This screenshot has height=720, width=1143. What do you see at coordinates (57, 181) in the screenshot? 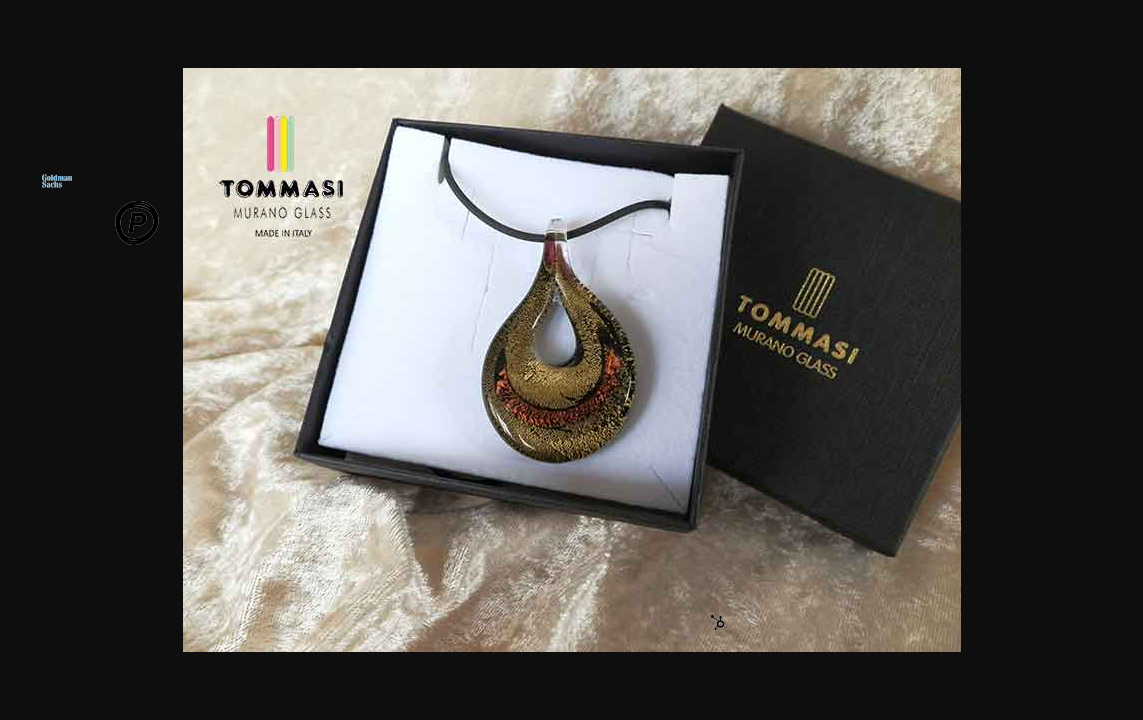
I see `Goldman Sachs company logo` at bounding box center [57, 181].